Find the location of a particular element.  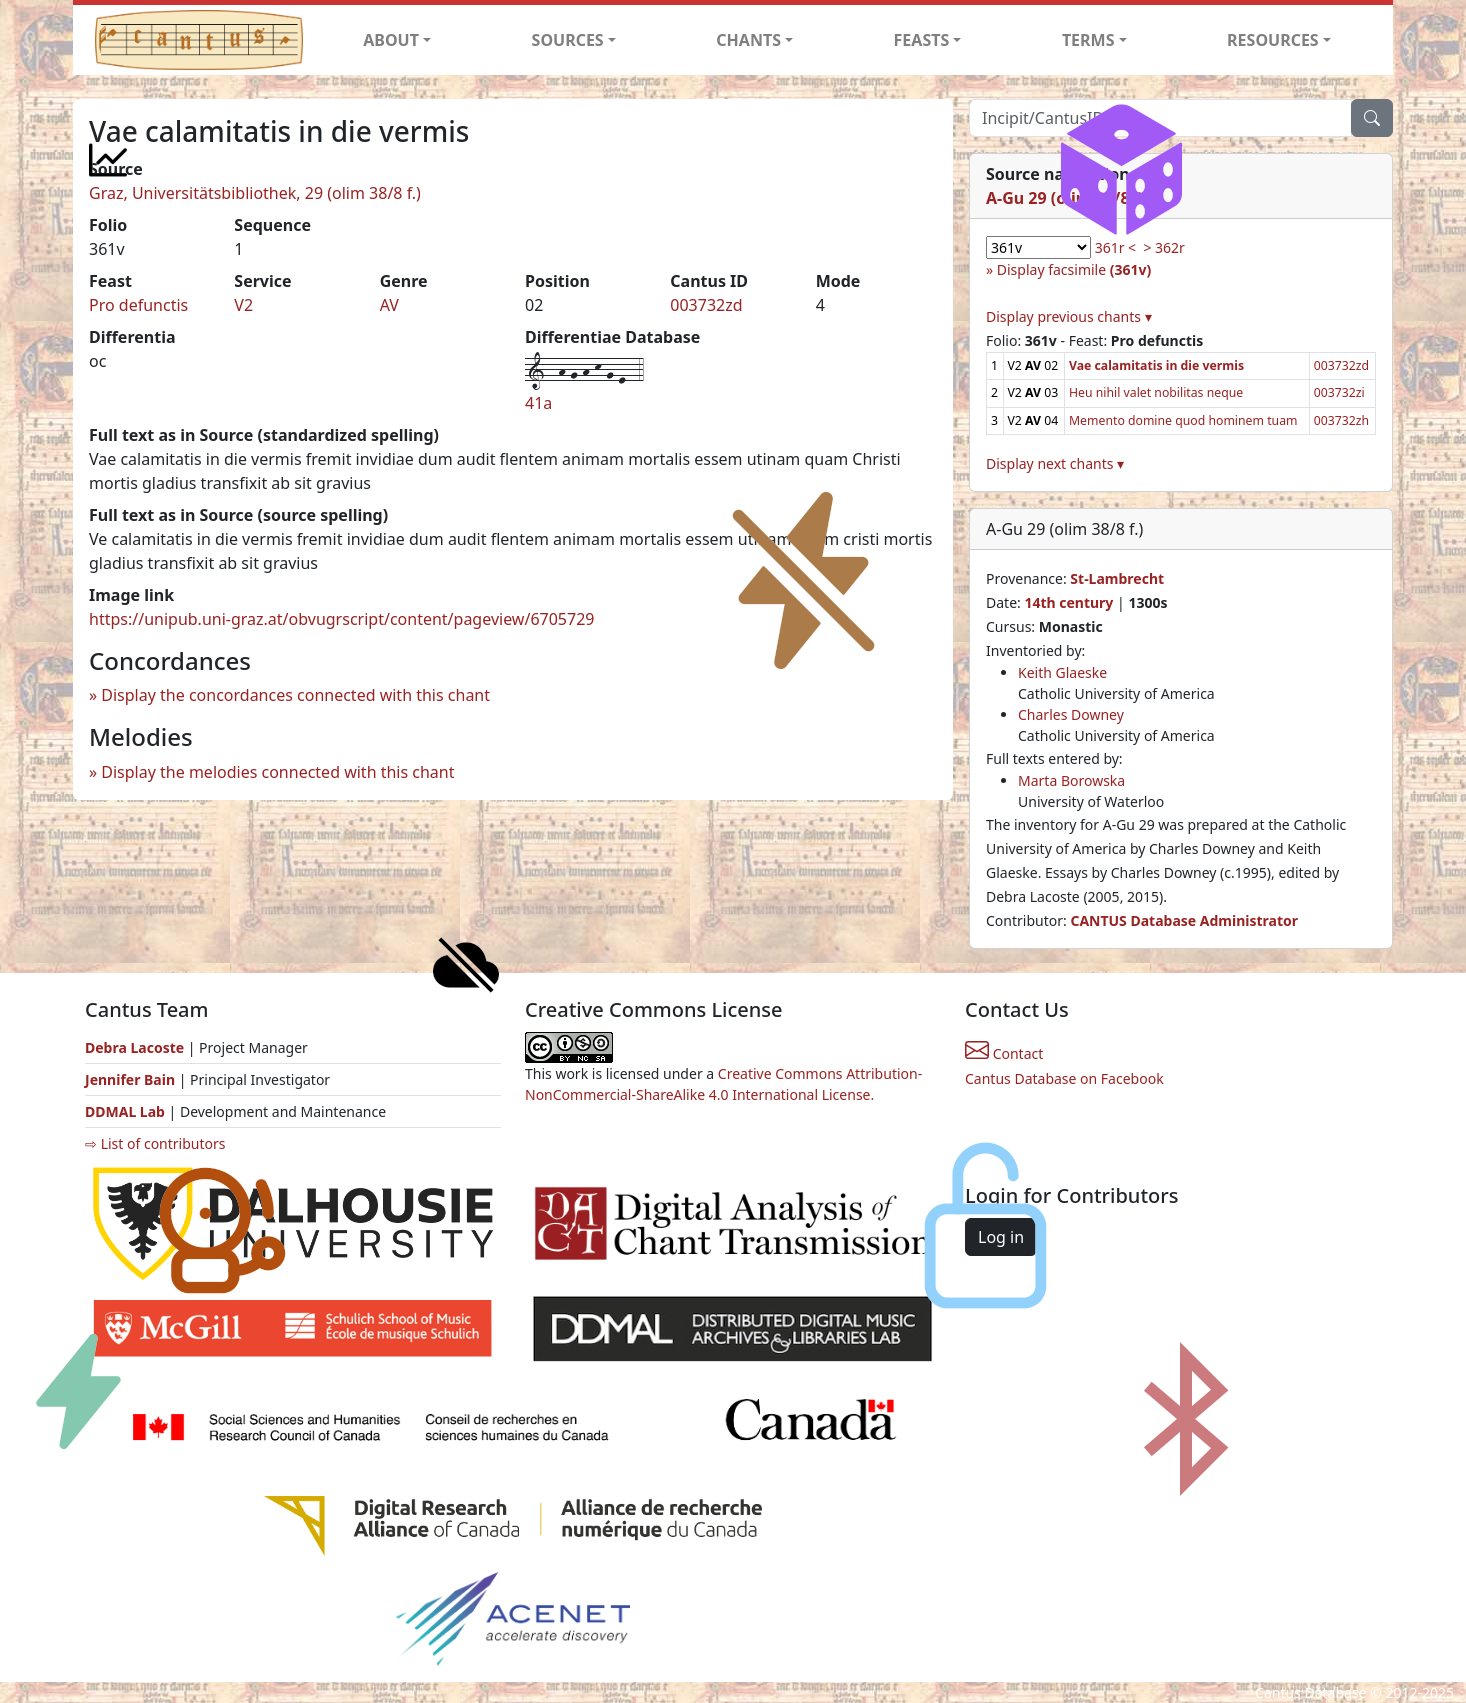

view analytics or statistics is located at coordinates (108, 160).